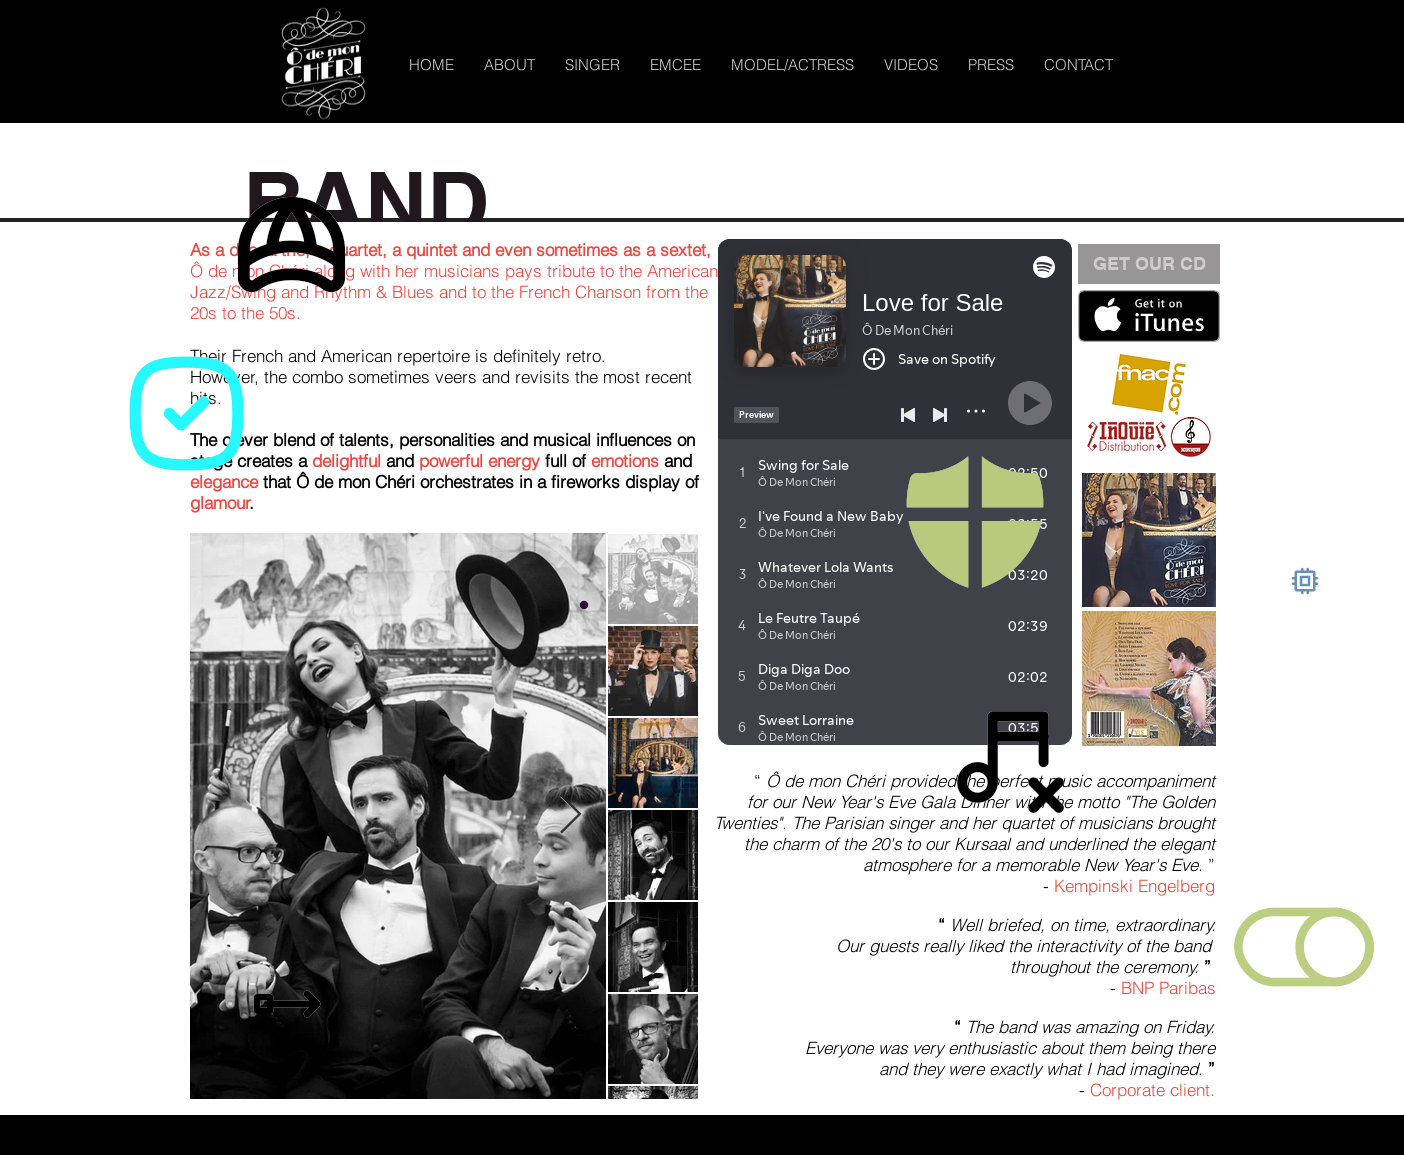 This screenshot has width=1404, height=1155. What do you see at coordinates (584, 564) in the screenshot?
I see `no wifi signal available` at bounding box center [584, 564].